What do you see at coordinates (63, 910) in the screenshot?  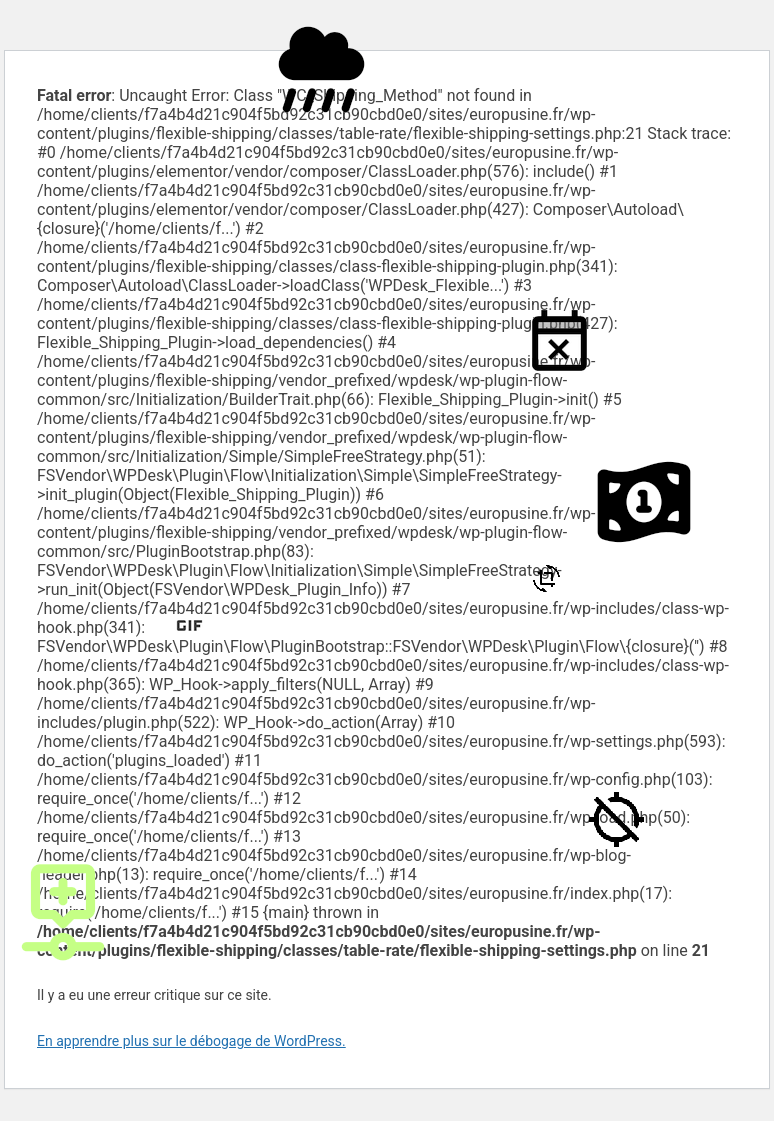 I see `add a new event to the timeline` at bounding box center [63, 910].